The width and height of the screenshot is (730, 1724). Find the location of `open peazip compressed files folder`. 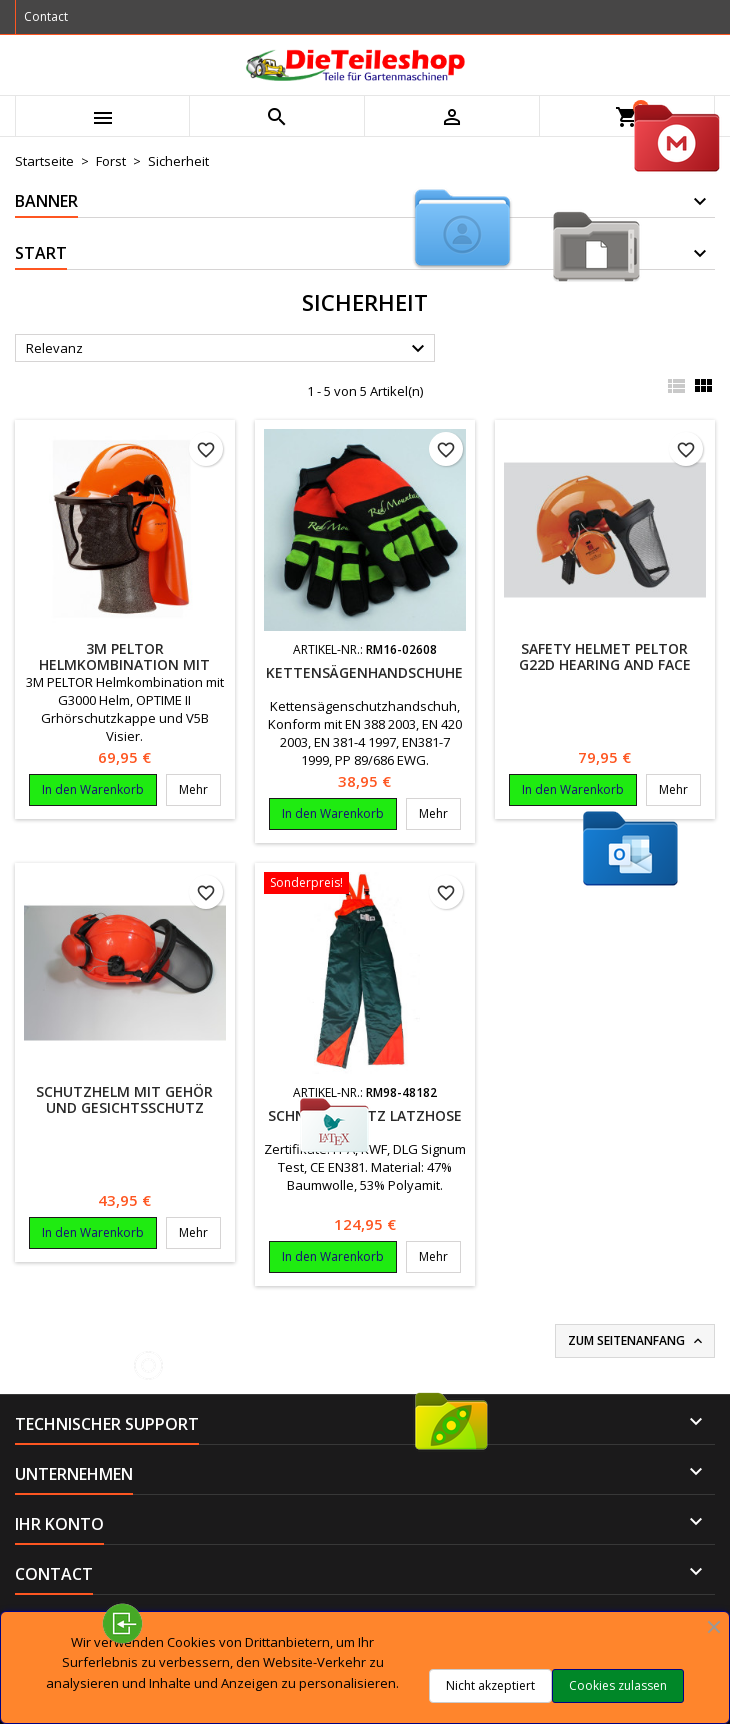

open peazip compressed files folder is located at coordinates (451, 1423).